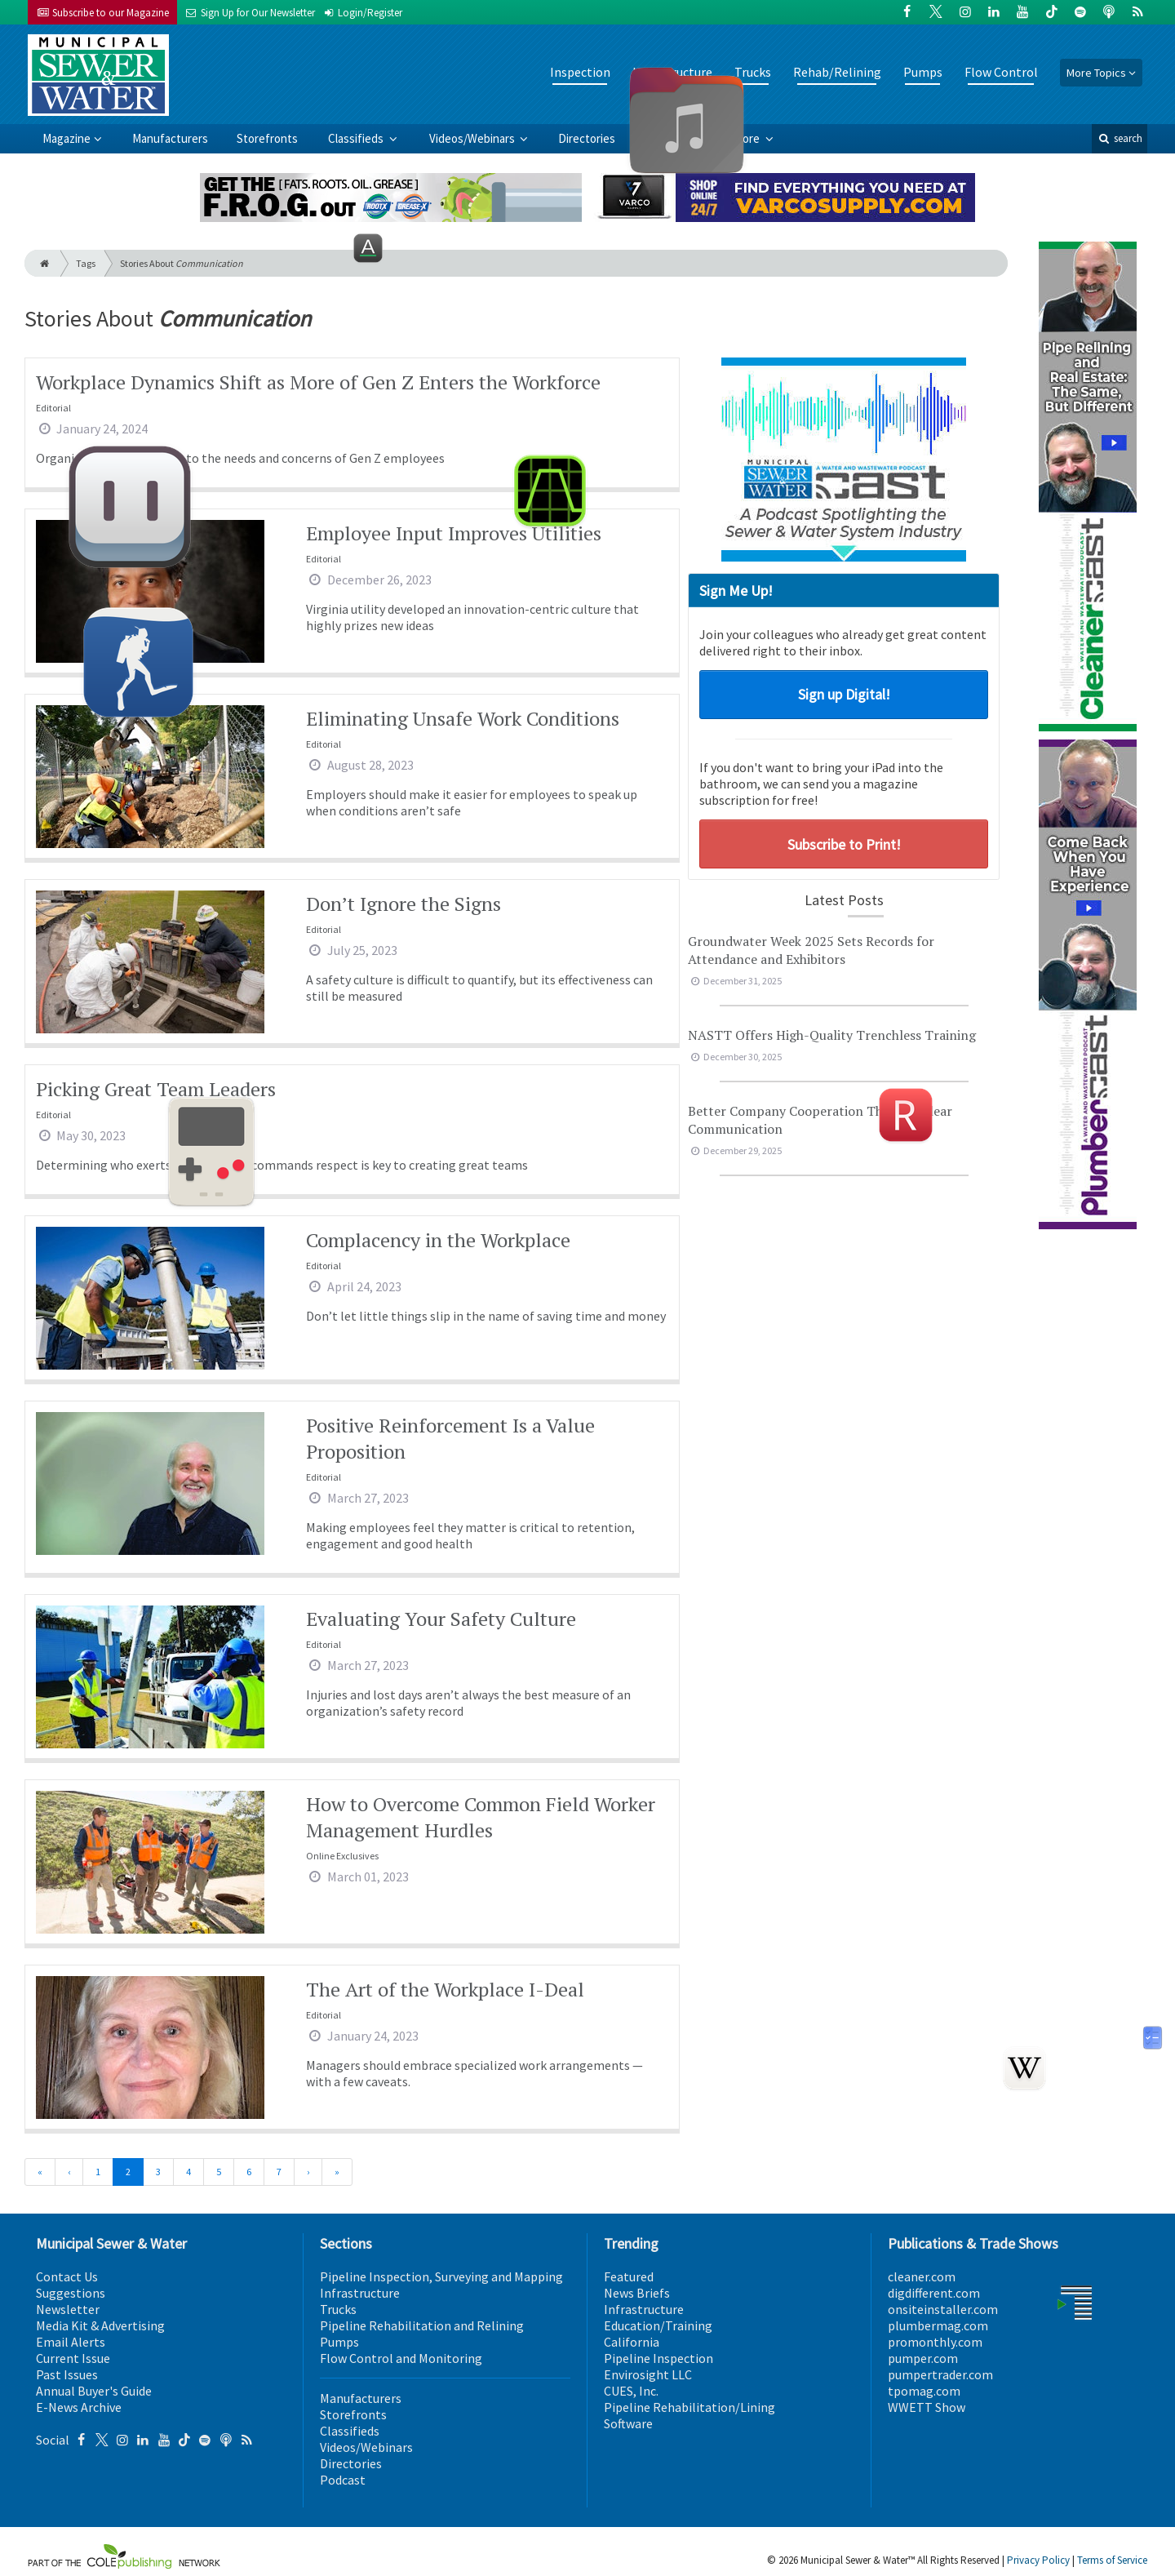 Image resolution: width=1175 pixels, height=2576 pixels. Describe the element at coordinates (906, 1115) in the screenshot. I see `open retext markdown editor` at that location.